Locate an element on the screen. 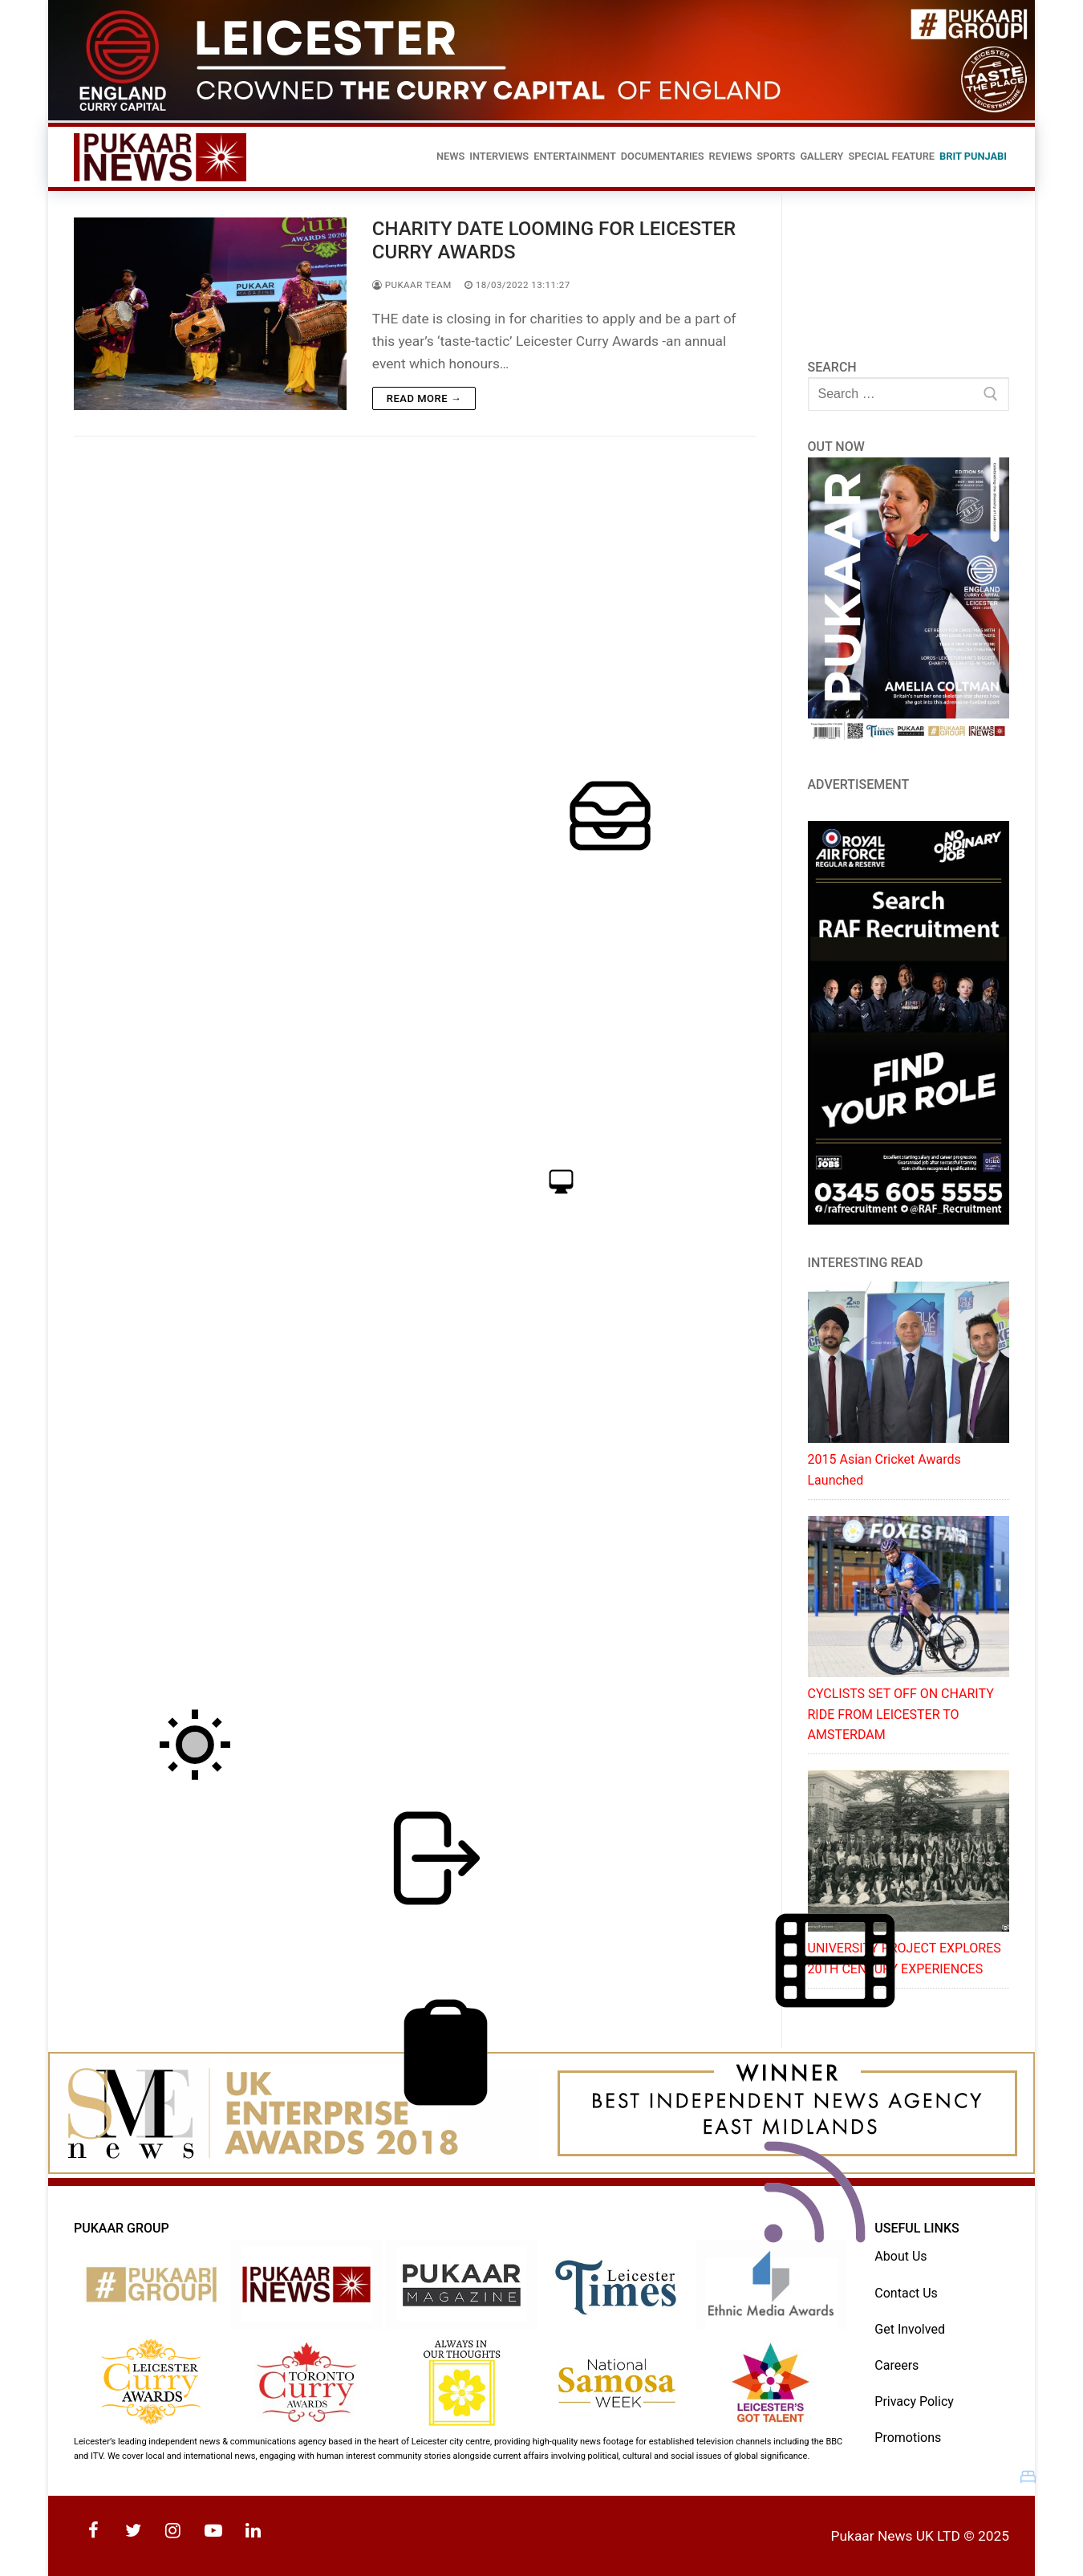  view hotel or accommodation options is located at coordinates (1028, 2476).